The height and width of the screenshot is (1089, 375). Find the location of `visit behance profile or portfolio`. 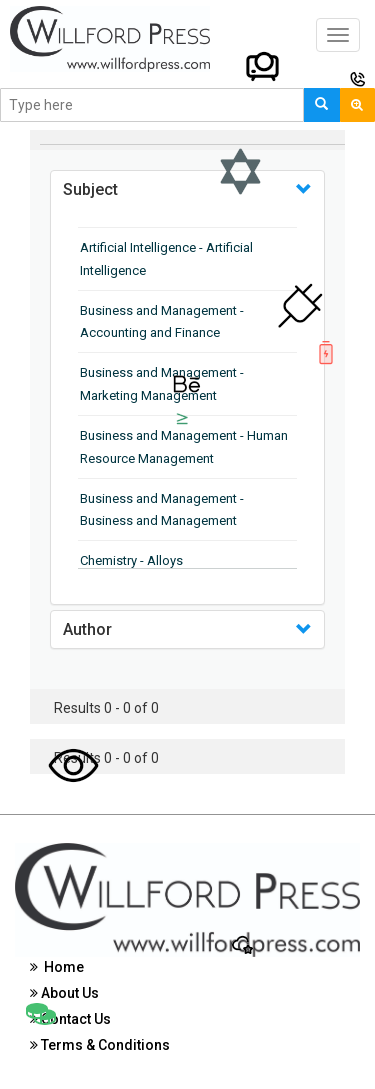

visit behance profile or portfolio is located at coordinates (186, 384).